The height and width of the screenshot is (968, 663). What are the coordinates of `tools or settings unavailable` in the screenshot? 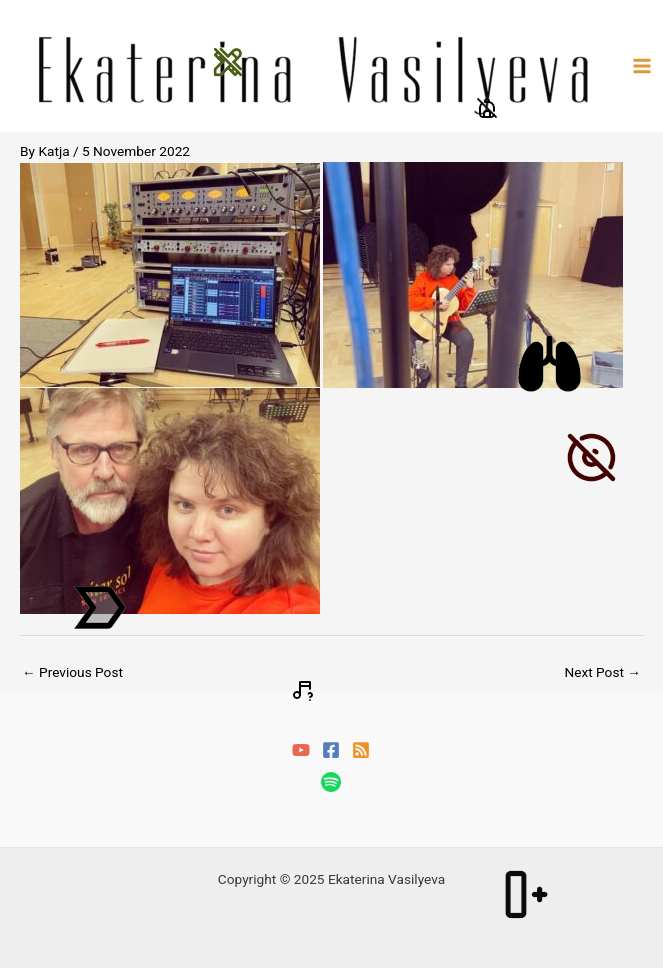 It's located at (228, 62).